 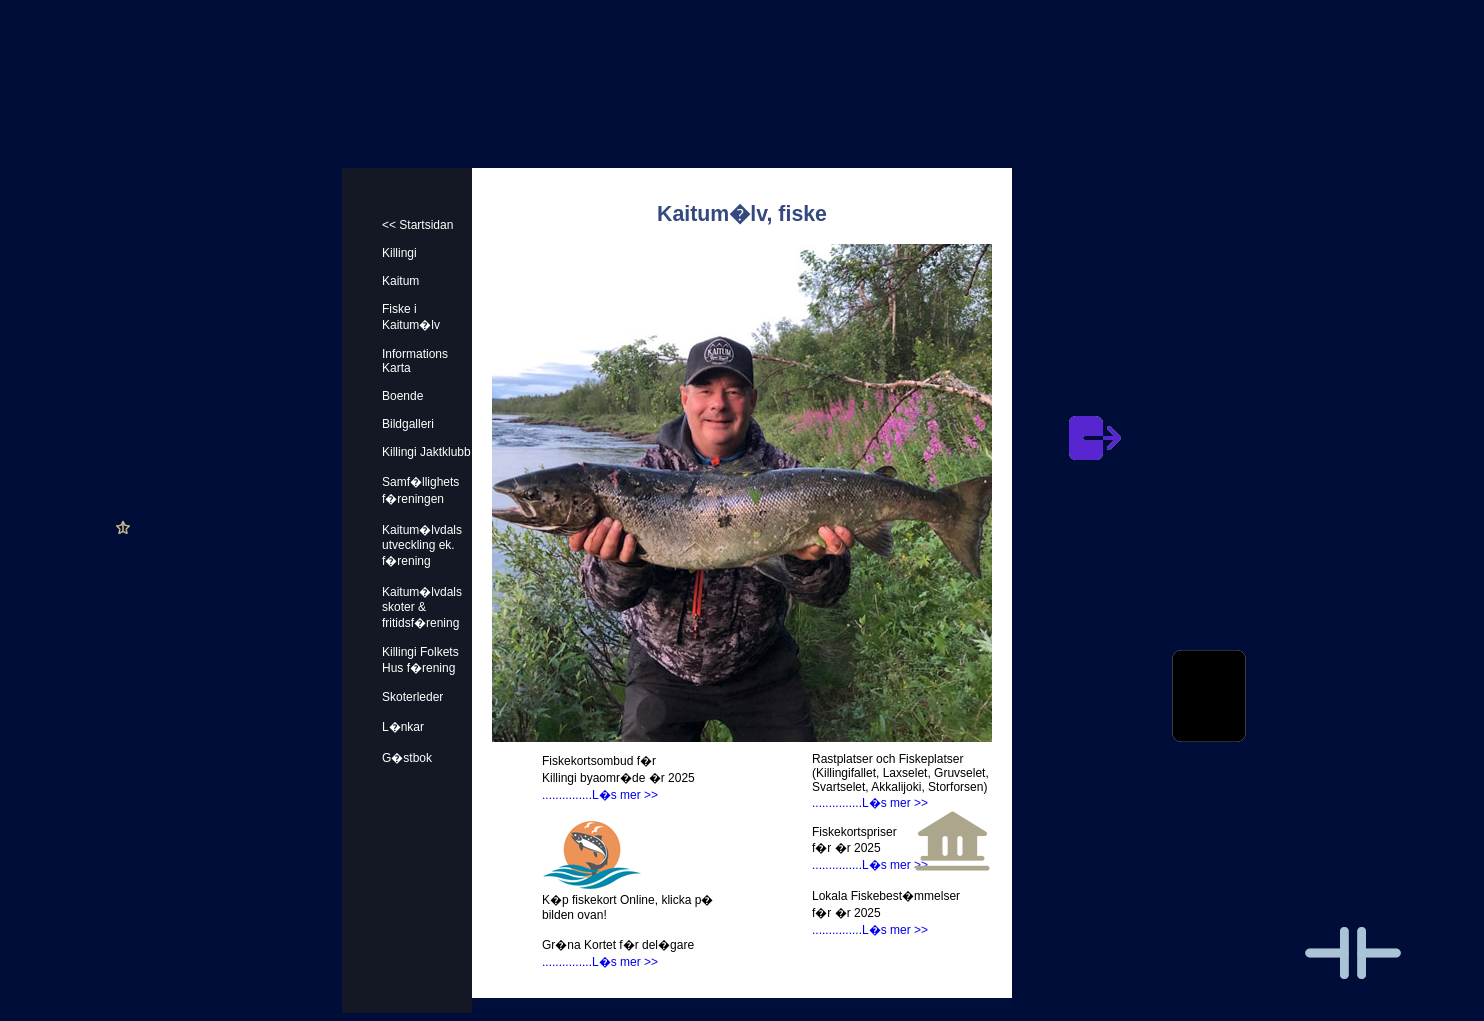 What do you see at coordinates (1209, 696) in the screenshot?
I see `switch to single column layout` at bounding box center [1209, 696].